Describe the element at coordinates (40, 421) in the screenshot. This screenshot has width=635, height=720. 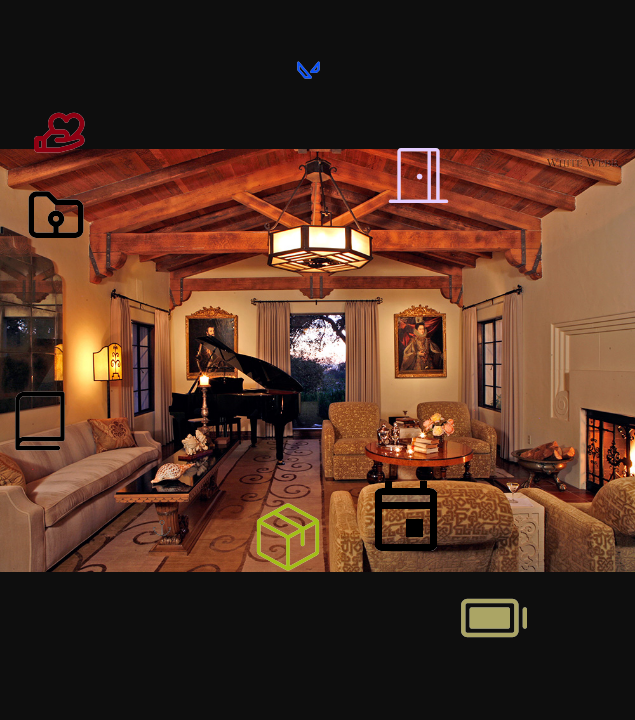
I see `open a book or reading app` at that location.